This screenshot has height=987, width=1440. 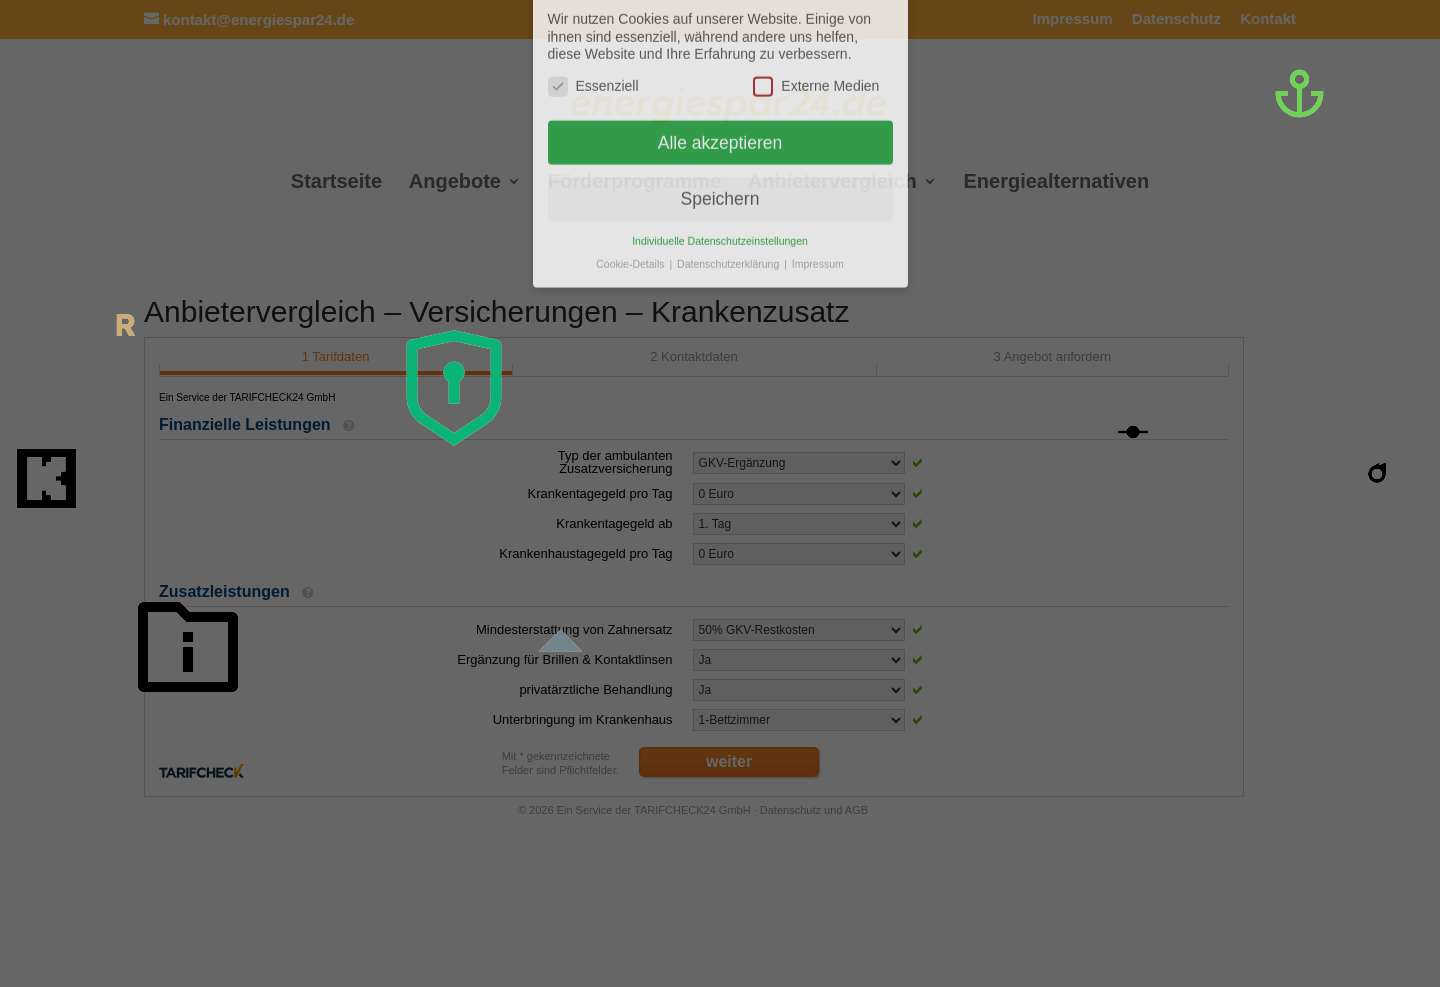 I want to click on open the Kick streaming platform, so click(x=46, y=478).